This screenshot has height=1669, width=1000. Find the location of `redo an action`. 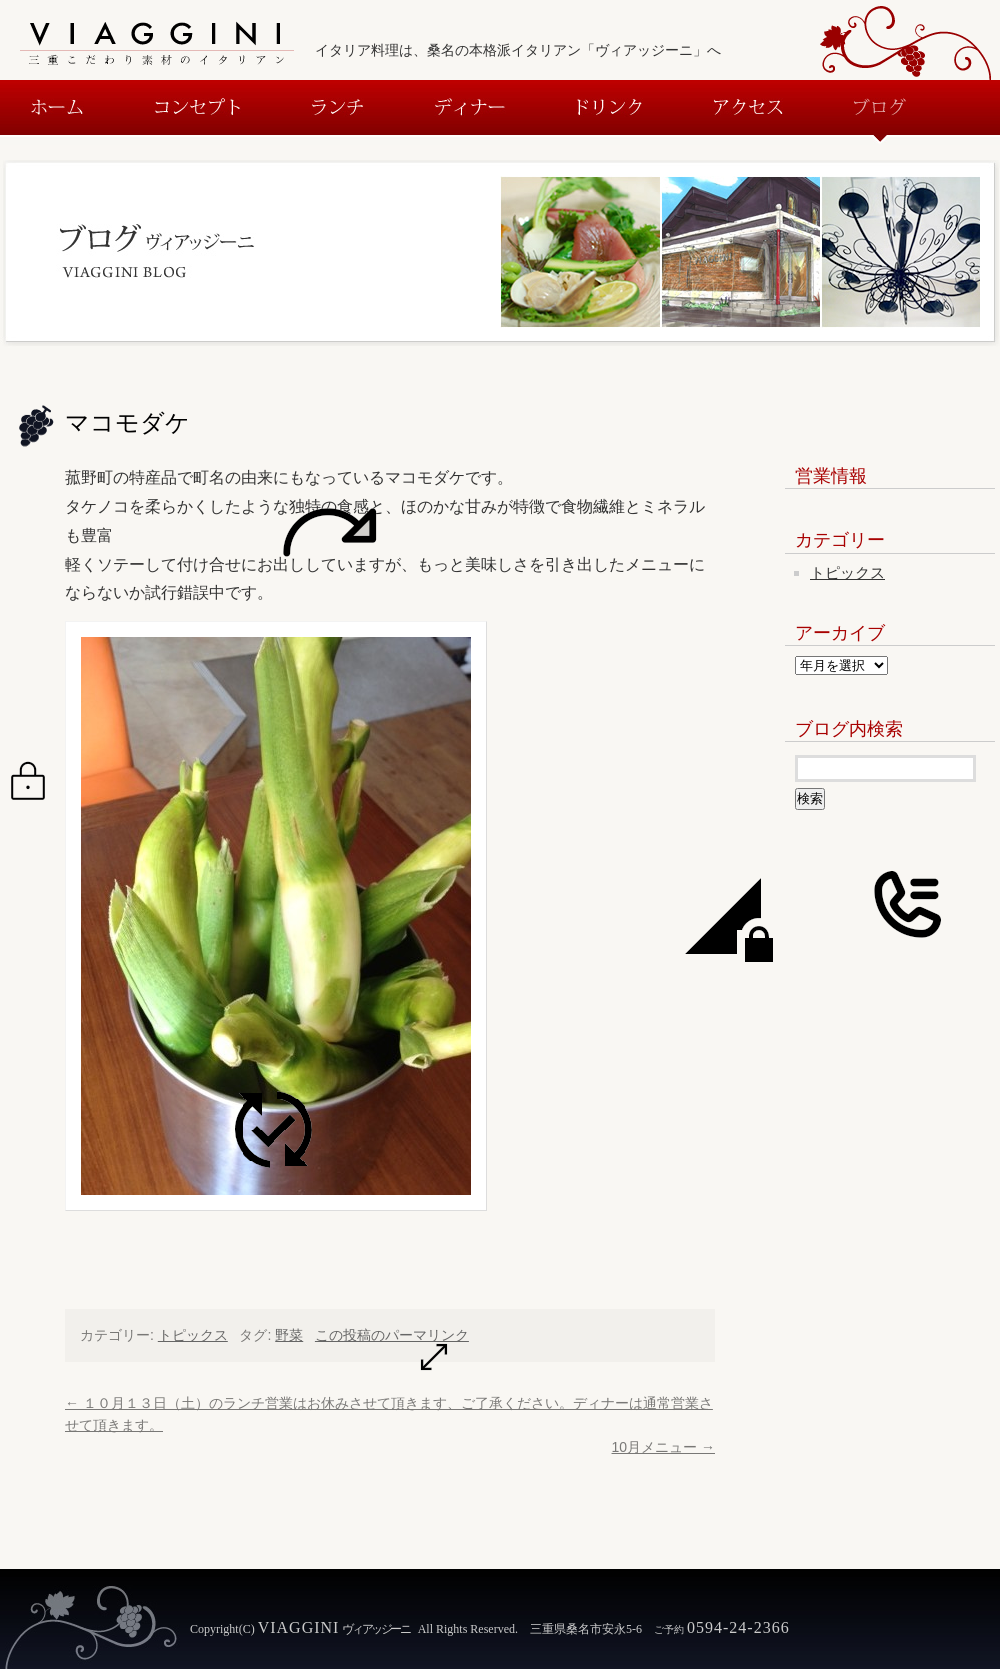

redo an action is located at coordinates (328, 529).